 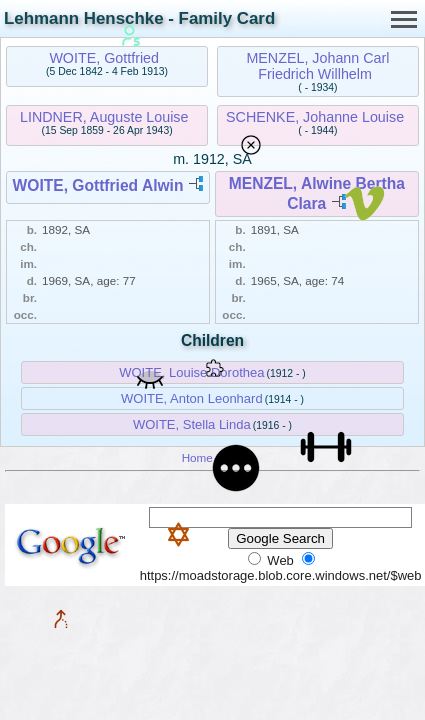 What do you see at coordinates (178, 534) in the screenshot?
I see `indicates jewish religious content or services` at bounding box center [178, 534].